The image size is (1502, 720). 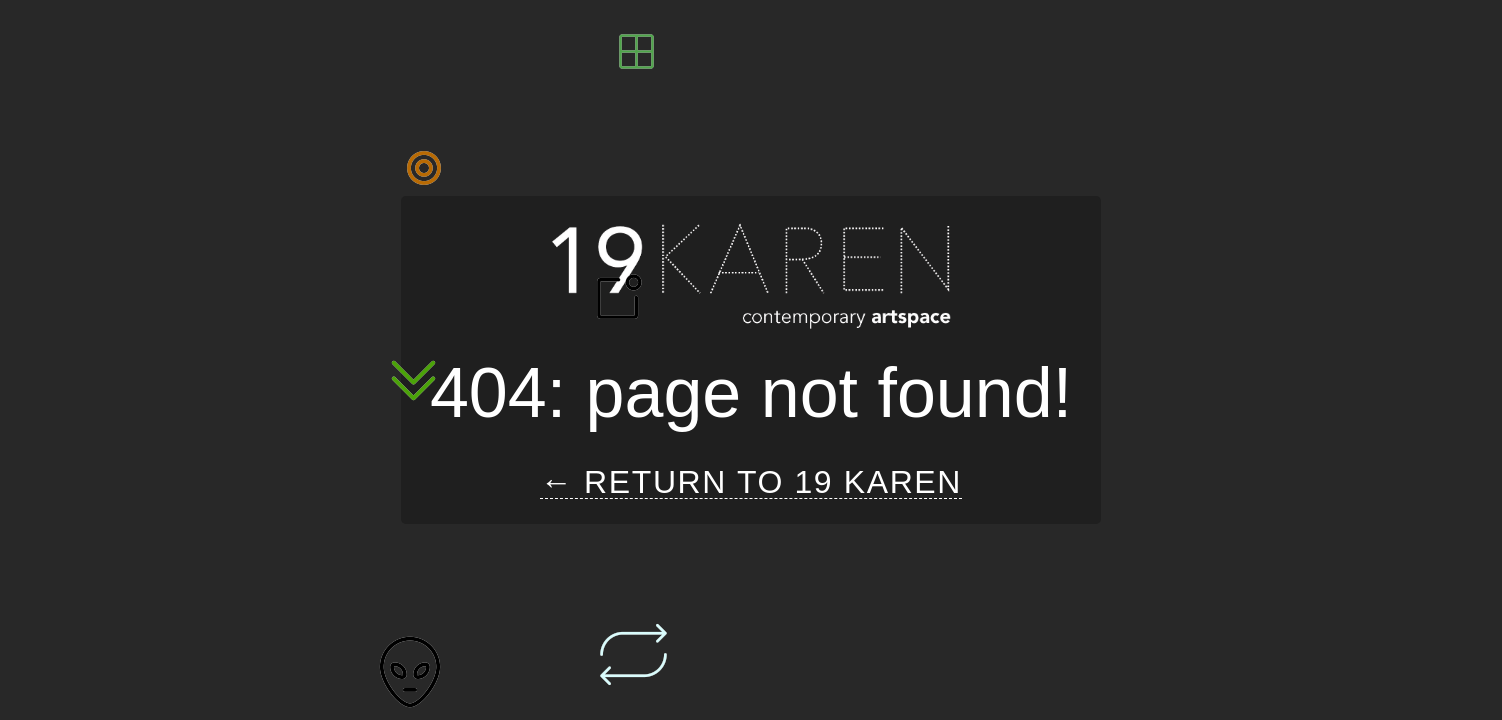 What do you see at coordinates (410, 672) in the screenshot?
I see `alien or extraterrestrial theme indicator` at bounding box center [410, 672].